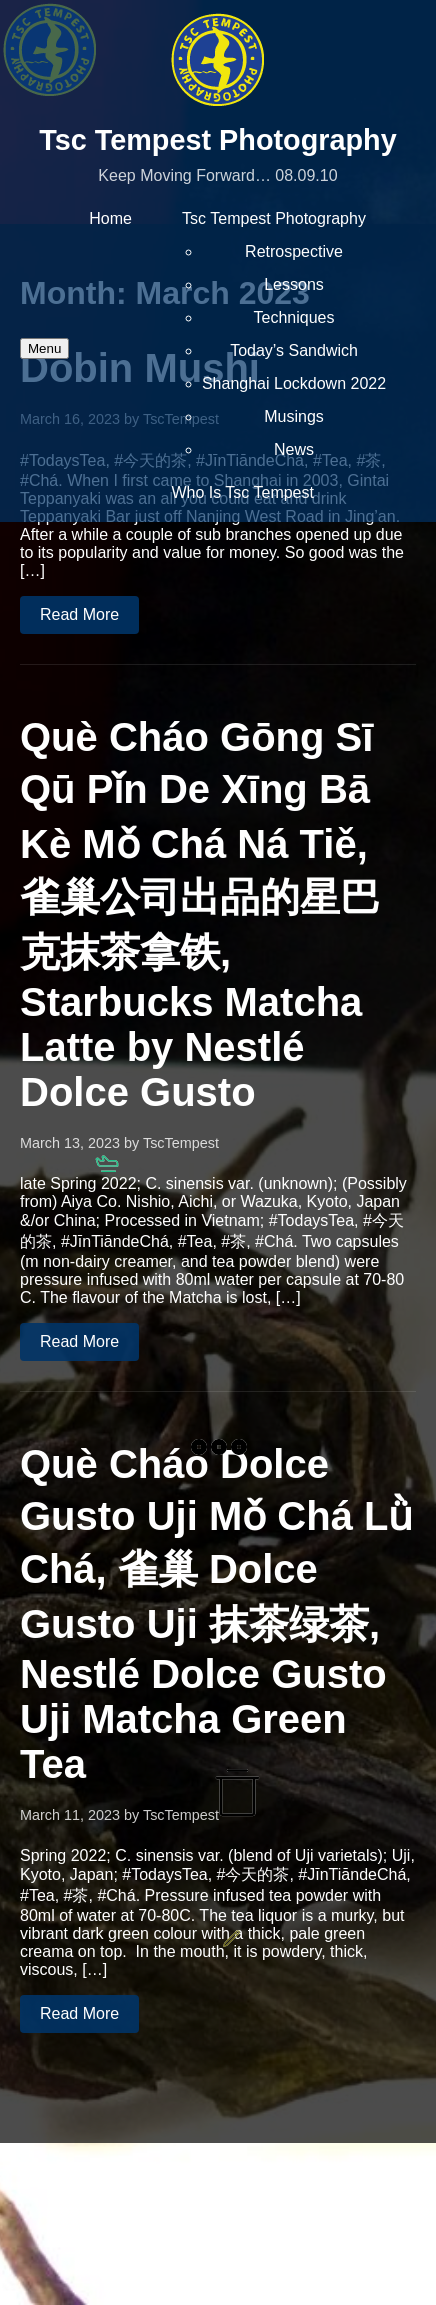 The width and height of the screenshot is (436, 2305). I want to click on edit content or text, so click(231, 1938).